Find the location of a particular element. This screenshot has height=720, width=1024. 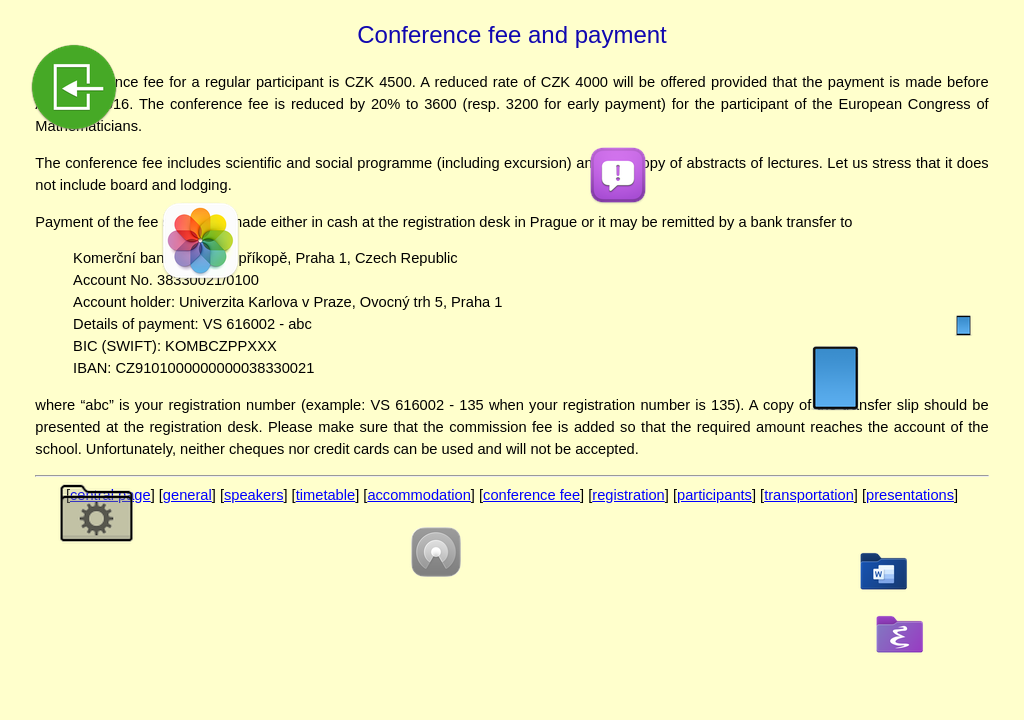

open folder containing Microsoft Word documents is located at coordinates (883, 572).